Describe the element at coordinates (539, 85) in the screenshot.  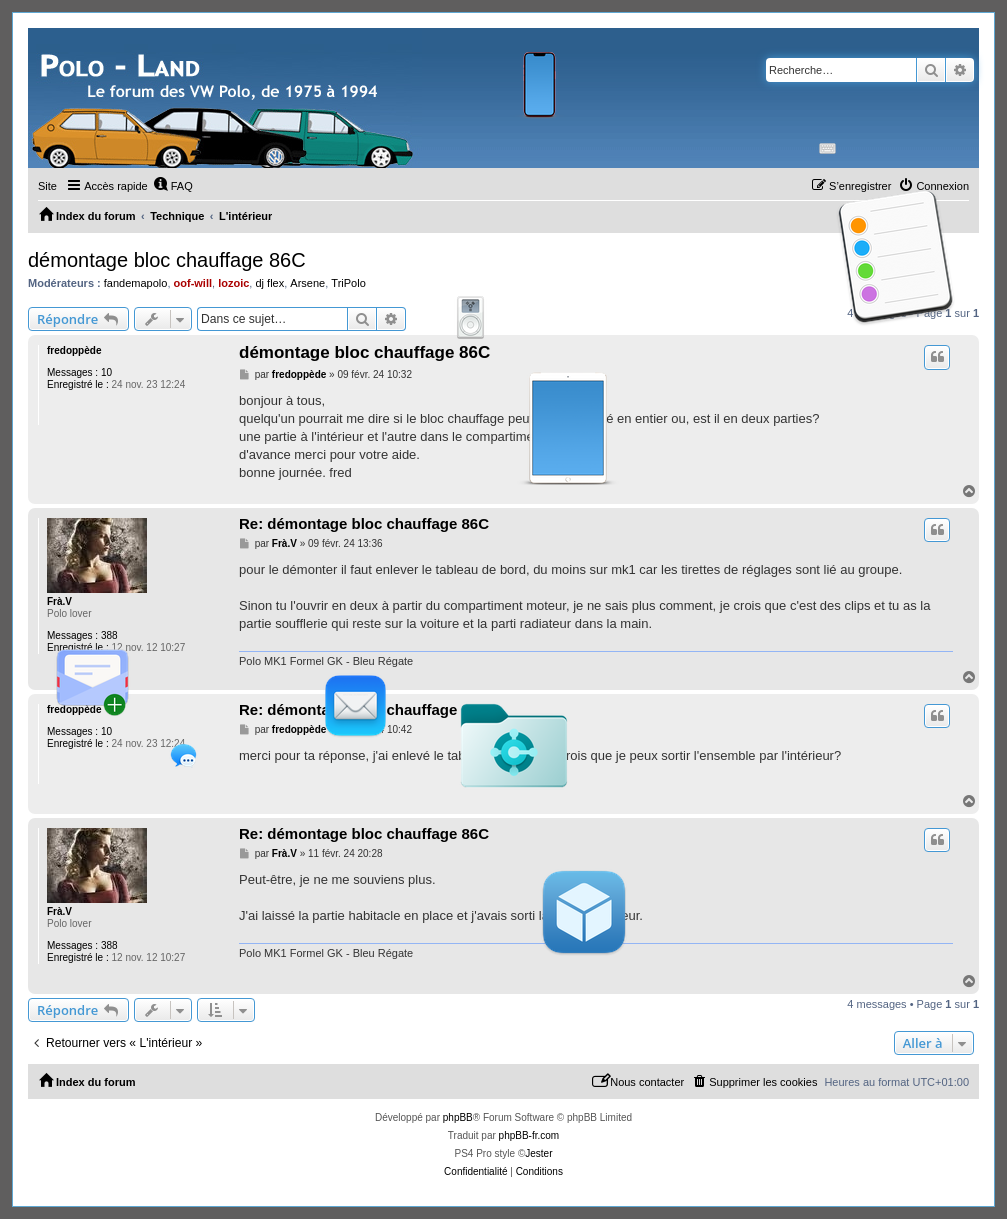
I see `iPhone 14 device icon` at that location.